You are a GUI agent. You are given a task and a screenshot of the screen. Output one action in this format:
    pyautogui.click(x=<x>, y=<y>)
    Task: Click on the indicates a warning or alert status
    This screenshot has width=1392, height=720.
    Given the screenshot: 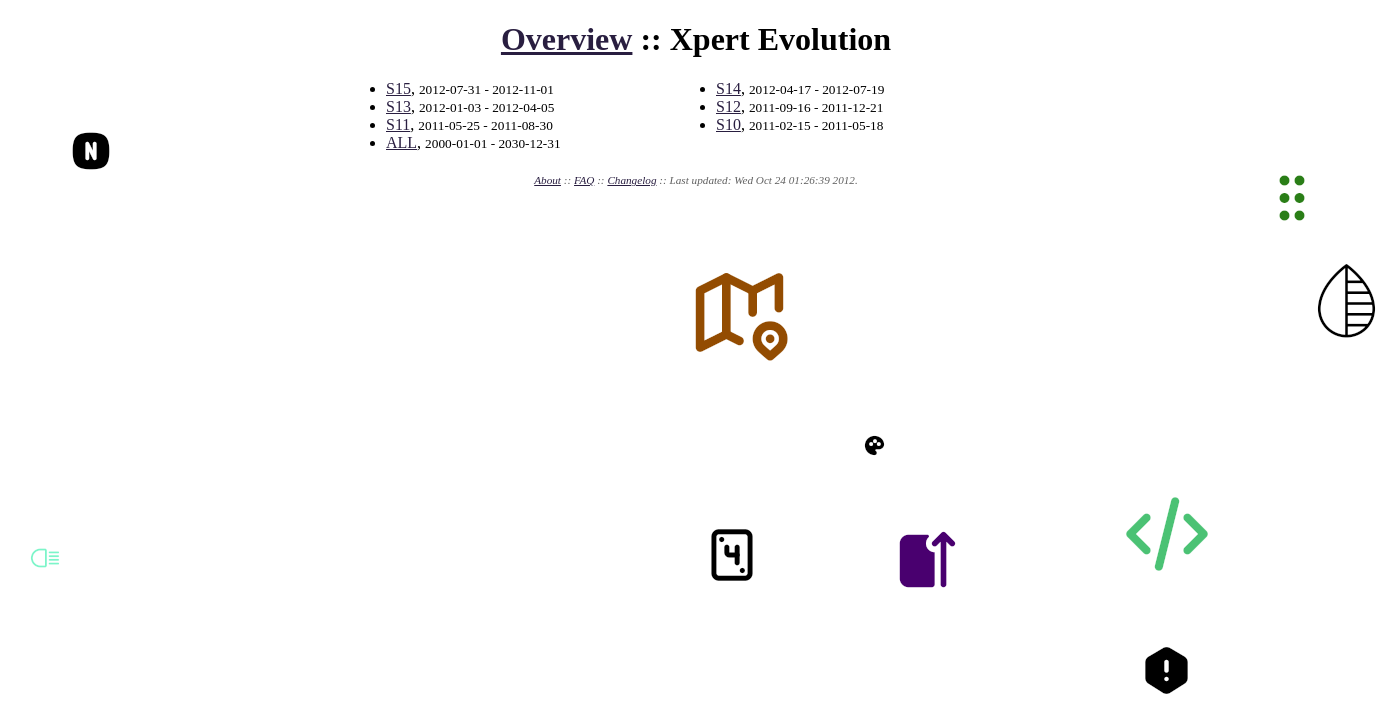 What is the action you would take?
    pyautogui.click(x=1166, y=670)
    